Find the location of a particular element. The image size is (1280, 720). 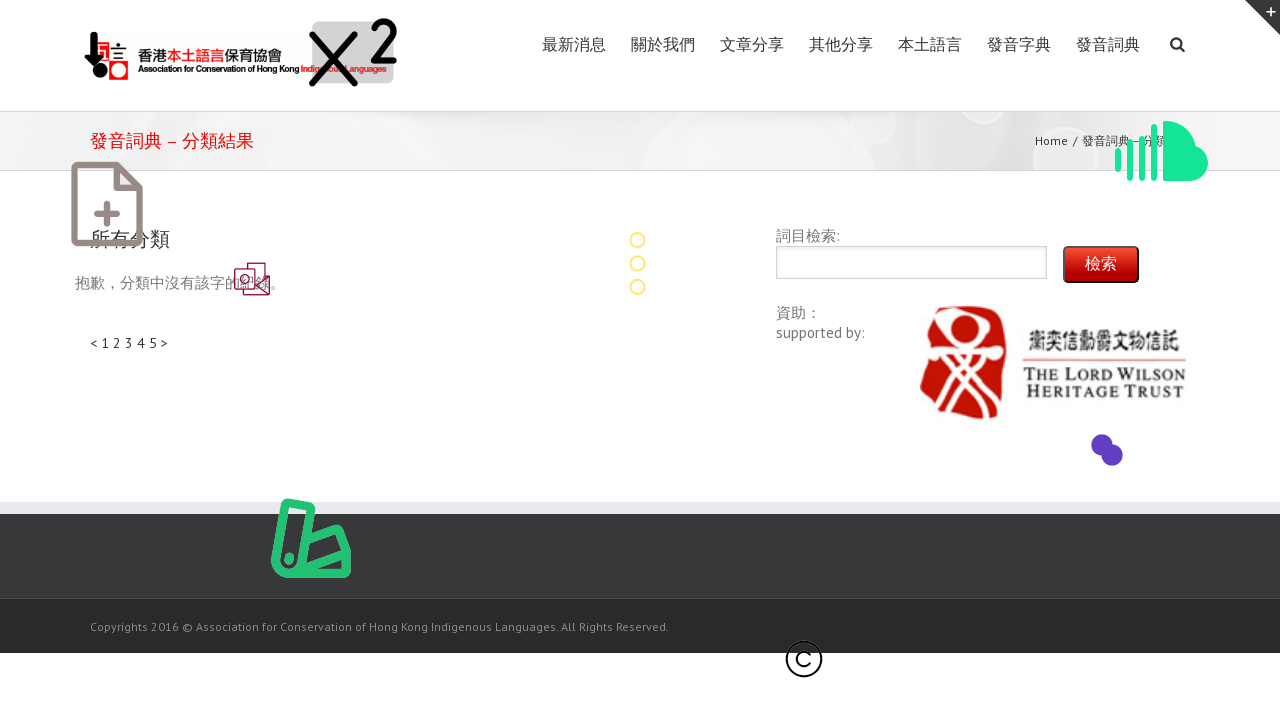

open more options menu is located at coordinates (637, 263).